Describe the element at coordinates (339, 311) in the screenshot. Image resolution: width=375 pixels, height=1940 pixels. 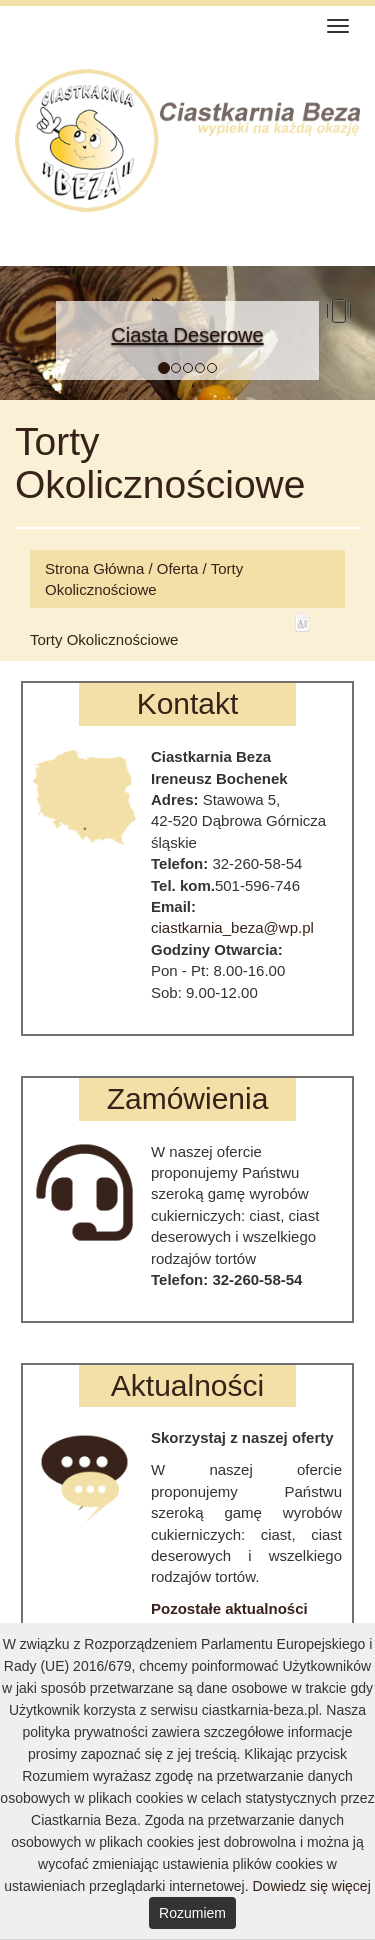
I see `access multitasking or window management settings` at that location.